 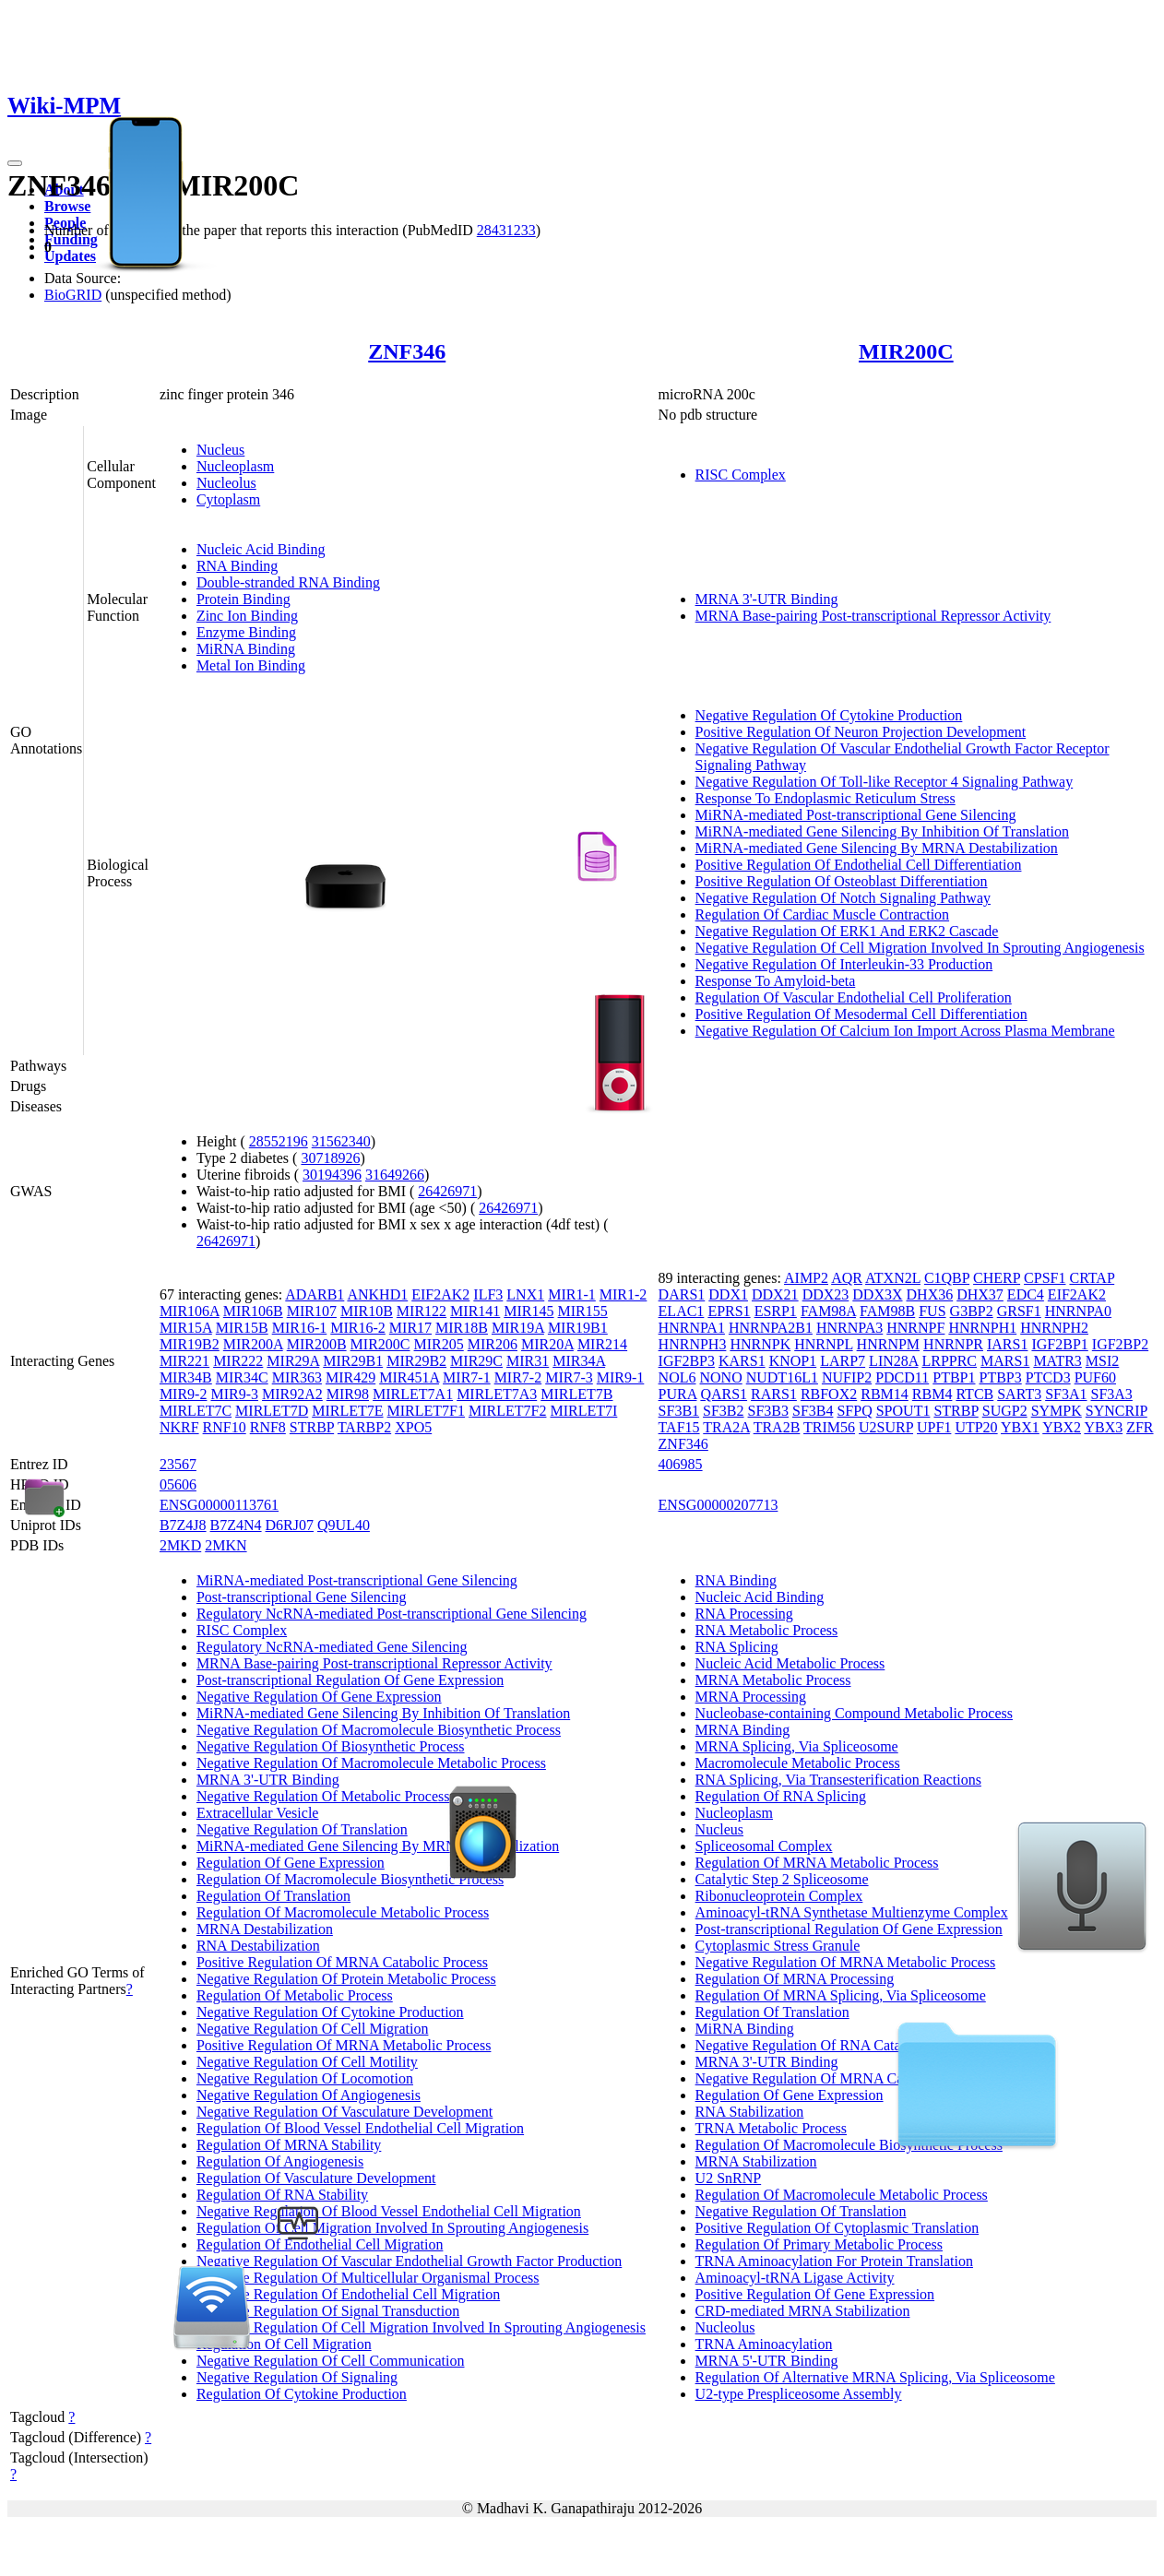 What do you see at coordinates (345, 874) in the screenshot?
I see `apple tv 4k (3rd generation) device` at bounding box center [345, 874].